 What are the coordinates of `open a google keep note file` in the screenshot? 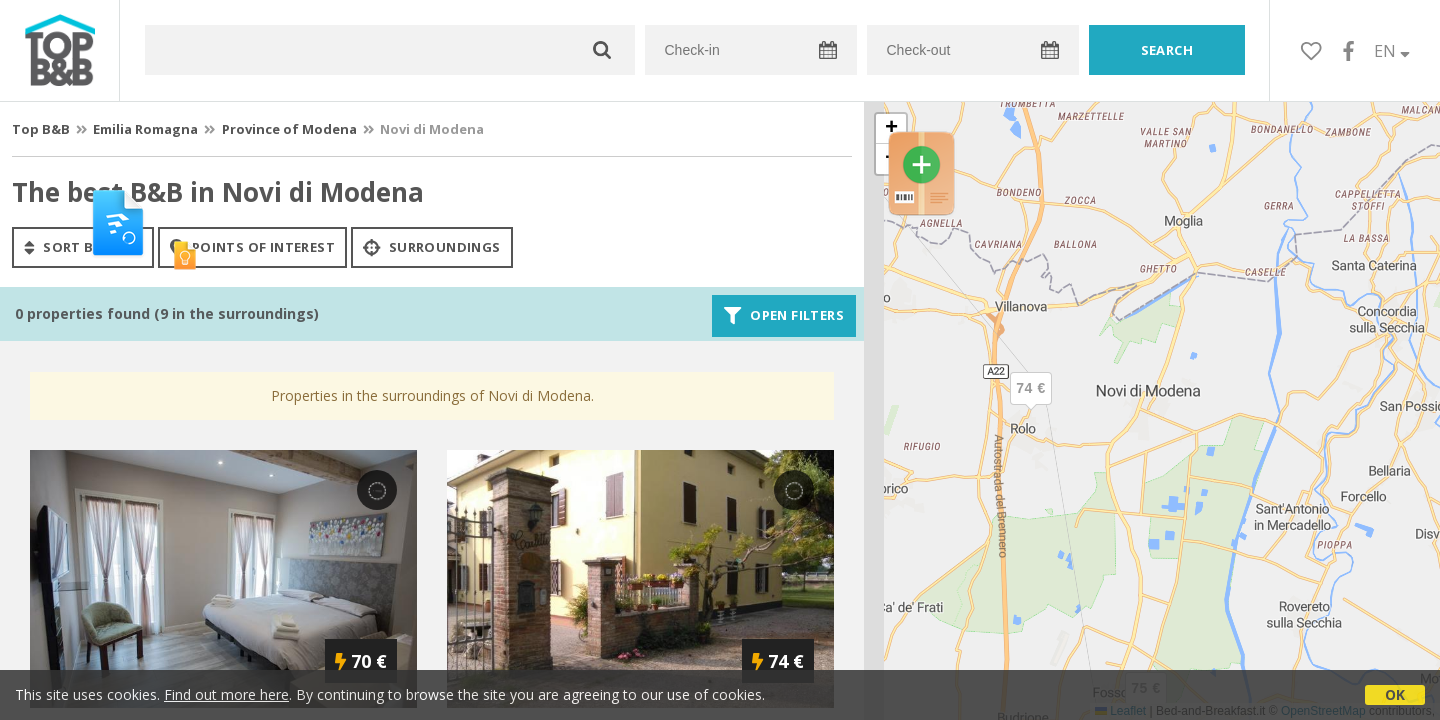 It's located at (185, 256).